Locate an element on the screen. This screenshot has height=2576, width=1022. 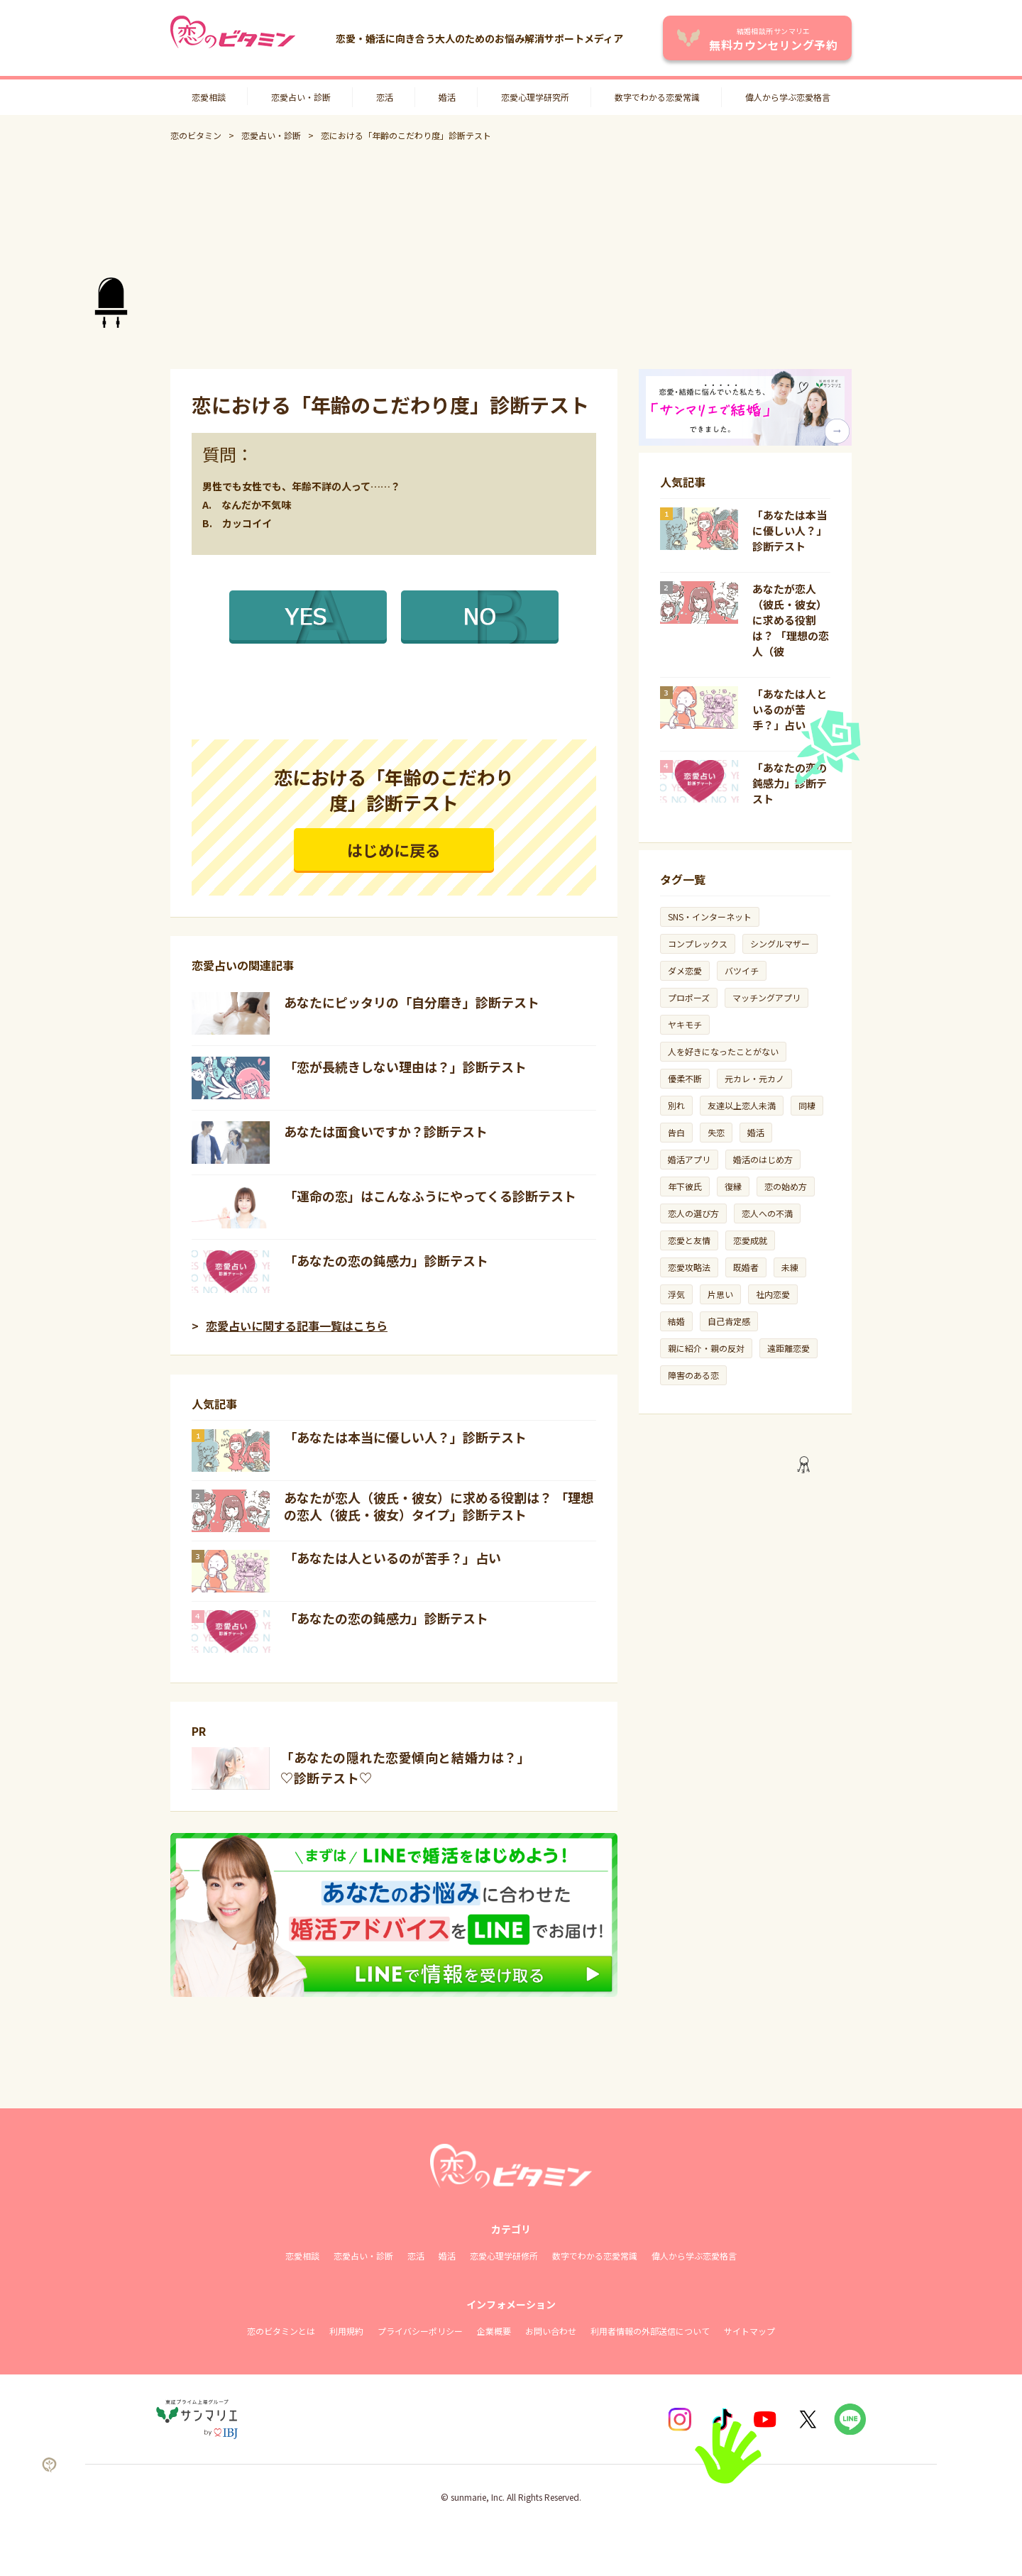
indicates device power status is located at coordinates (111, 302).